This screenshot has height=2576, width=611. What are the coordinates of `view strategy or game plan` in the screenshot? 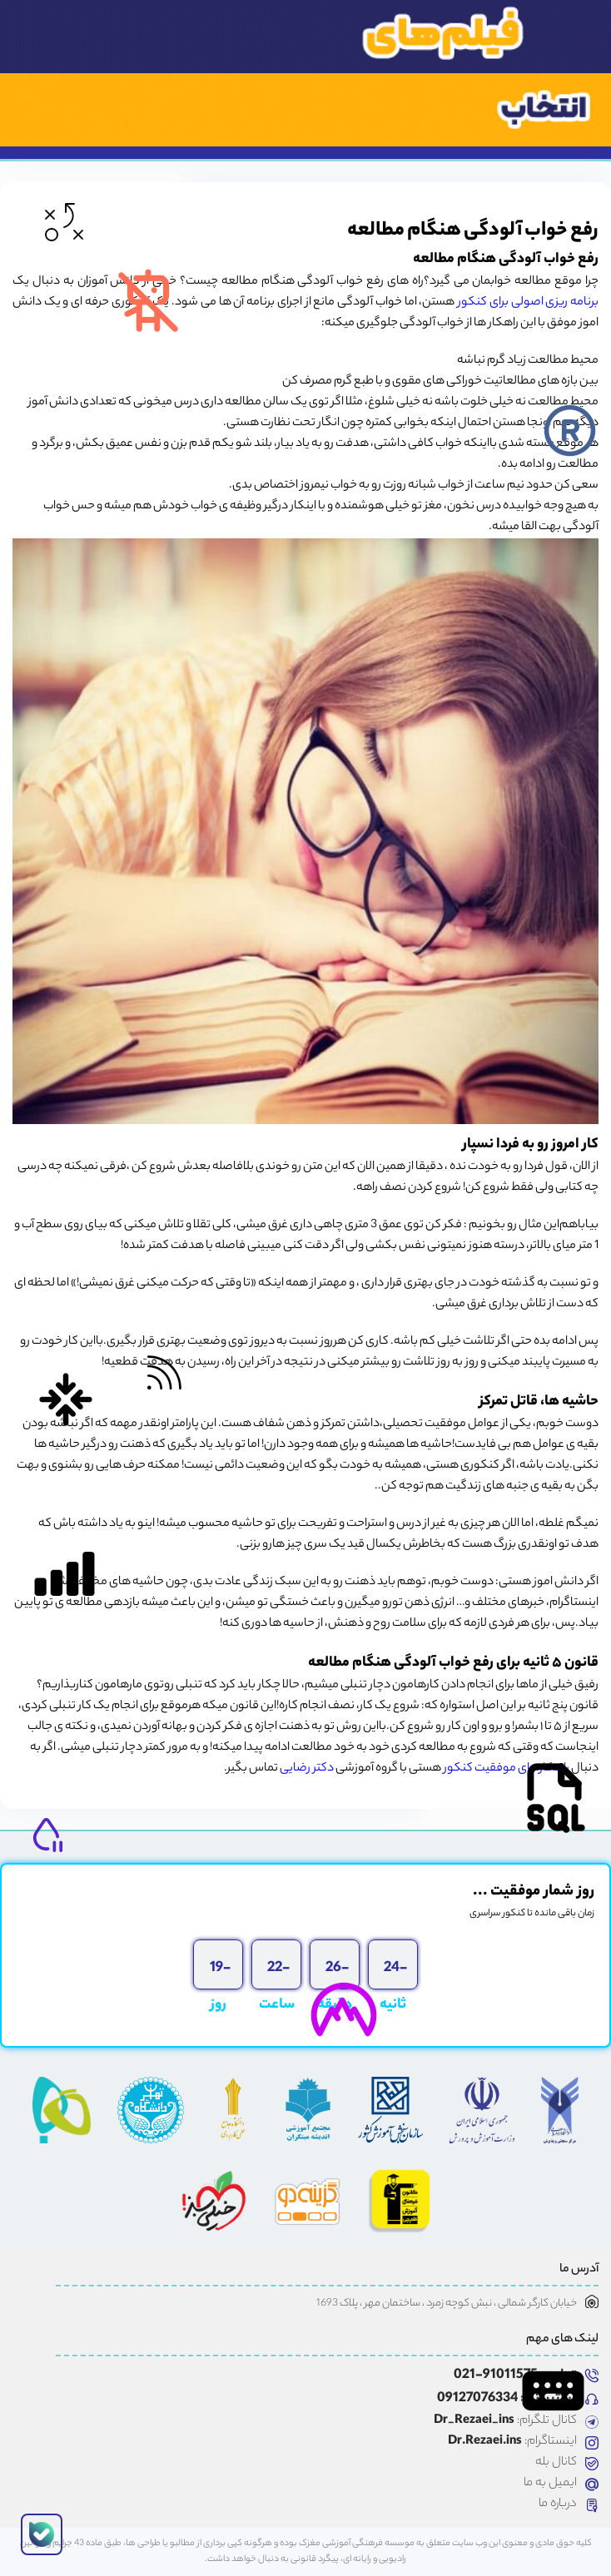 It's located at (62, 222).